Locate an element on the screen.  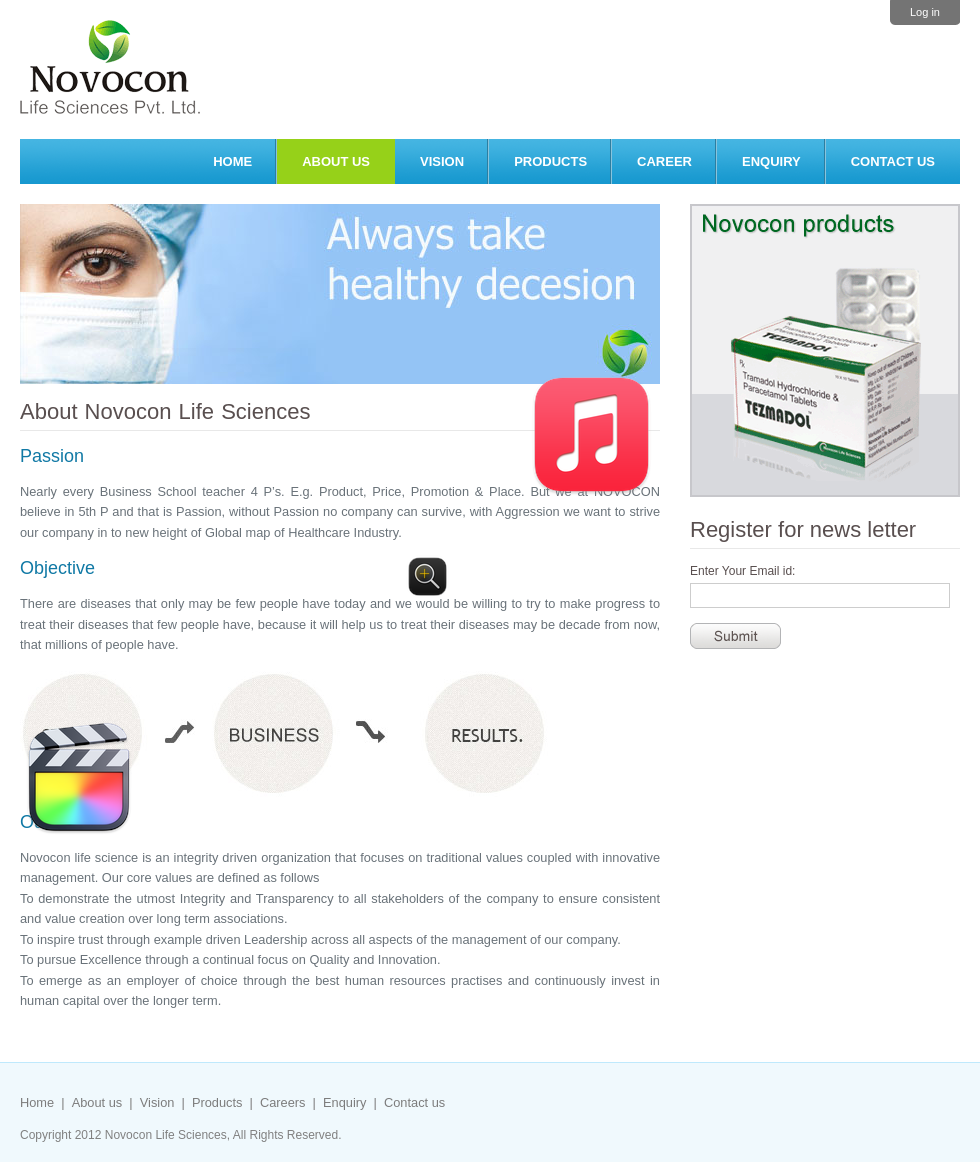
open Final Cut Pro video editing application is located at coordinates (79, 781).